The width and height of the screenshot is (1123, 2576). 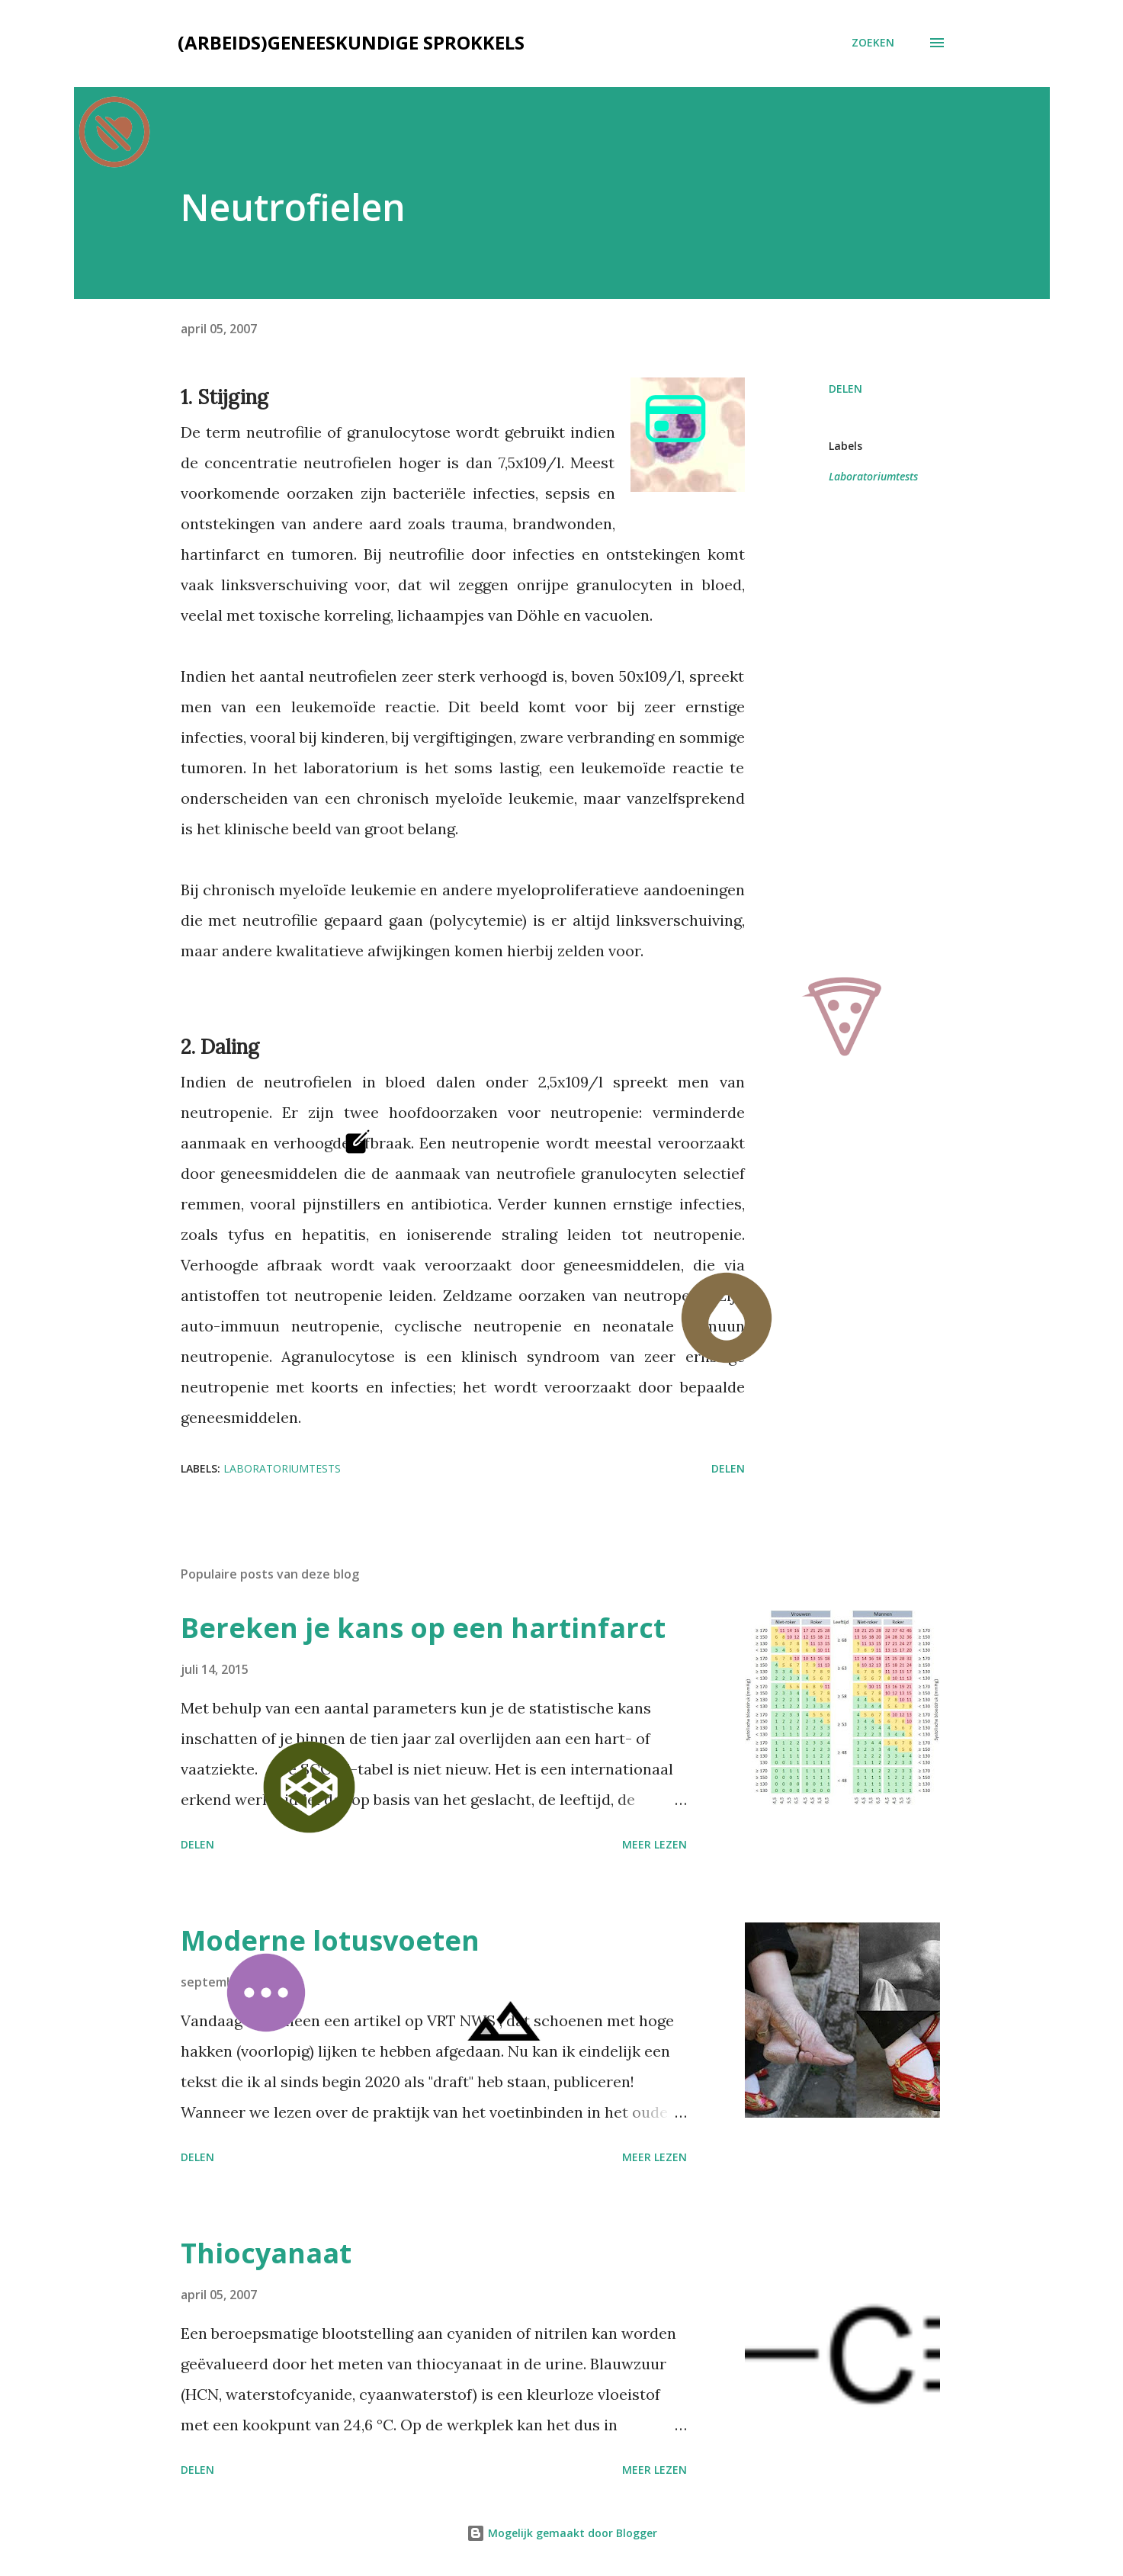 What do you see at coordinates (504, 2021) in the screenshot?
I see `switch to terrain map view` at bounding box center [504, 2021].